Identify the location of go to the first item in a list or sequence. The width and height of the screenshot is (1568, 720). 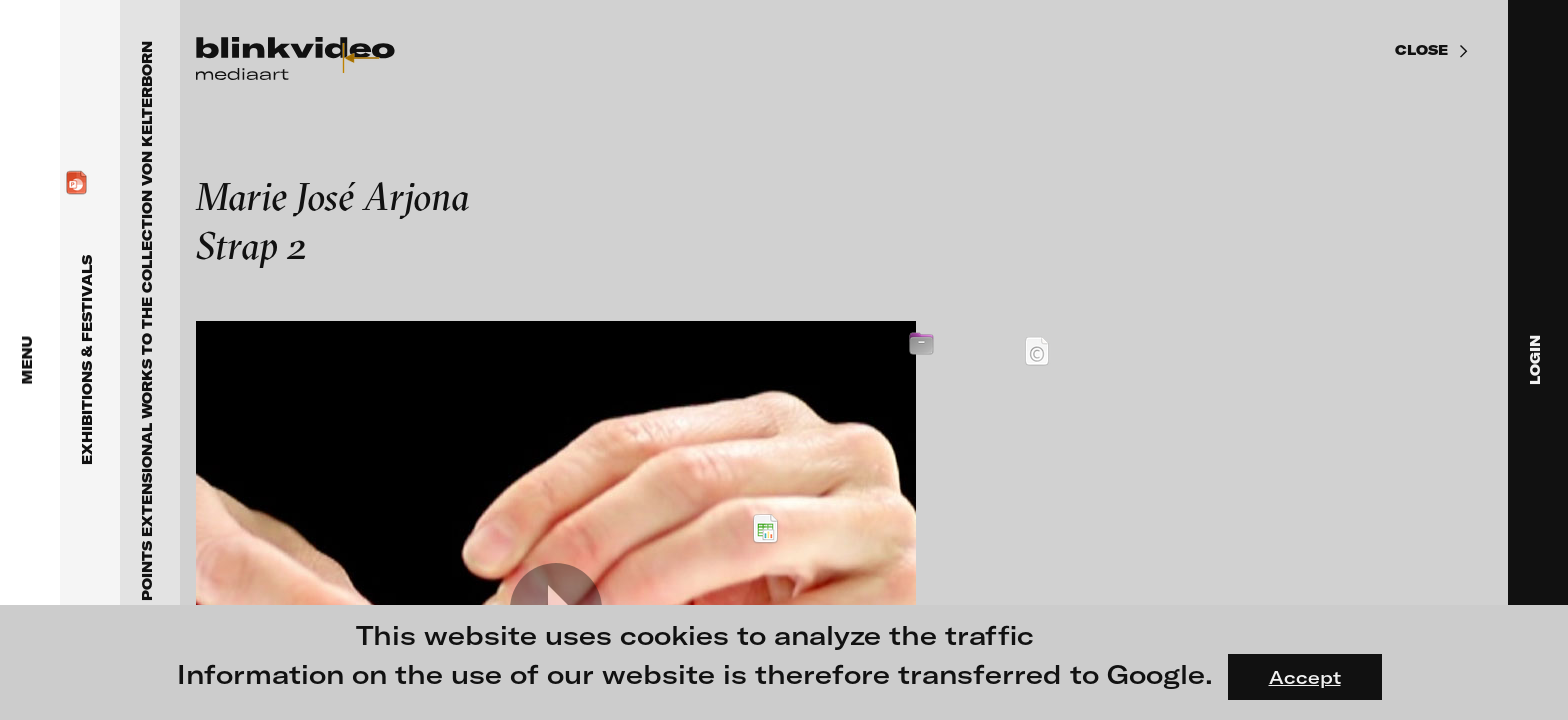
(361, 58).